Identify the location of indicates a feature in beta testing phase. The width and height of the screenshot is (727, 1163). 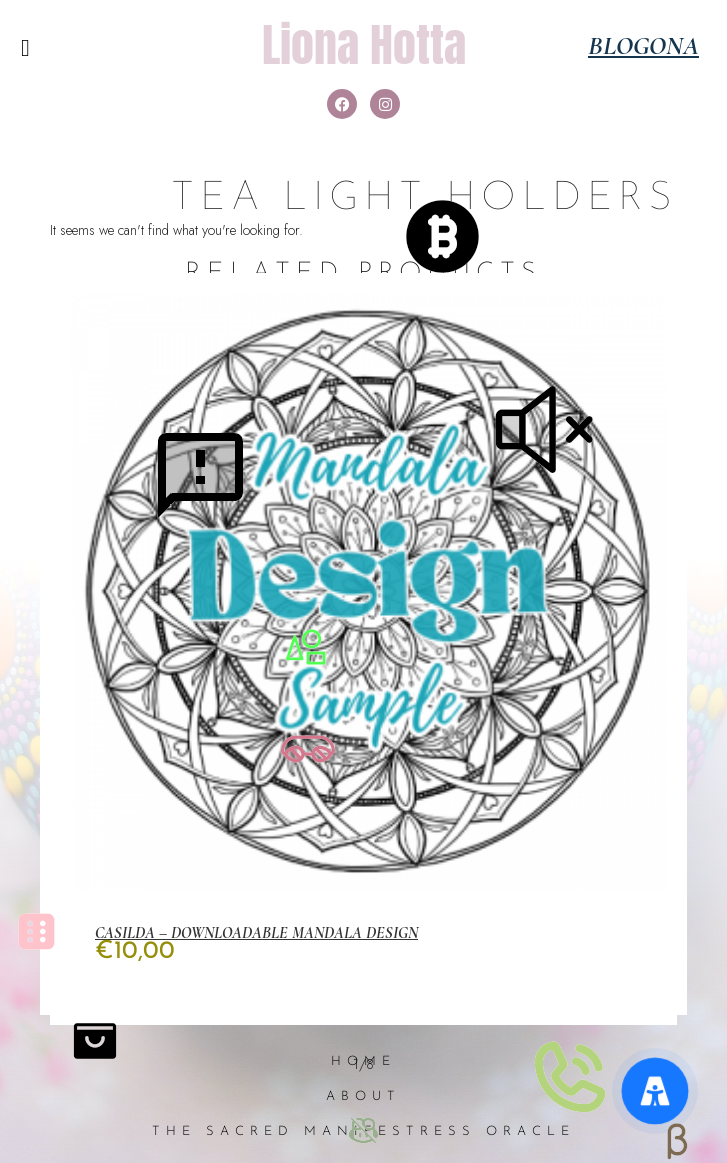
(676, 1139).